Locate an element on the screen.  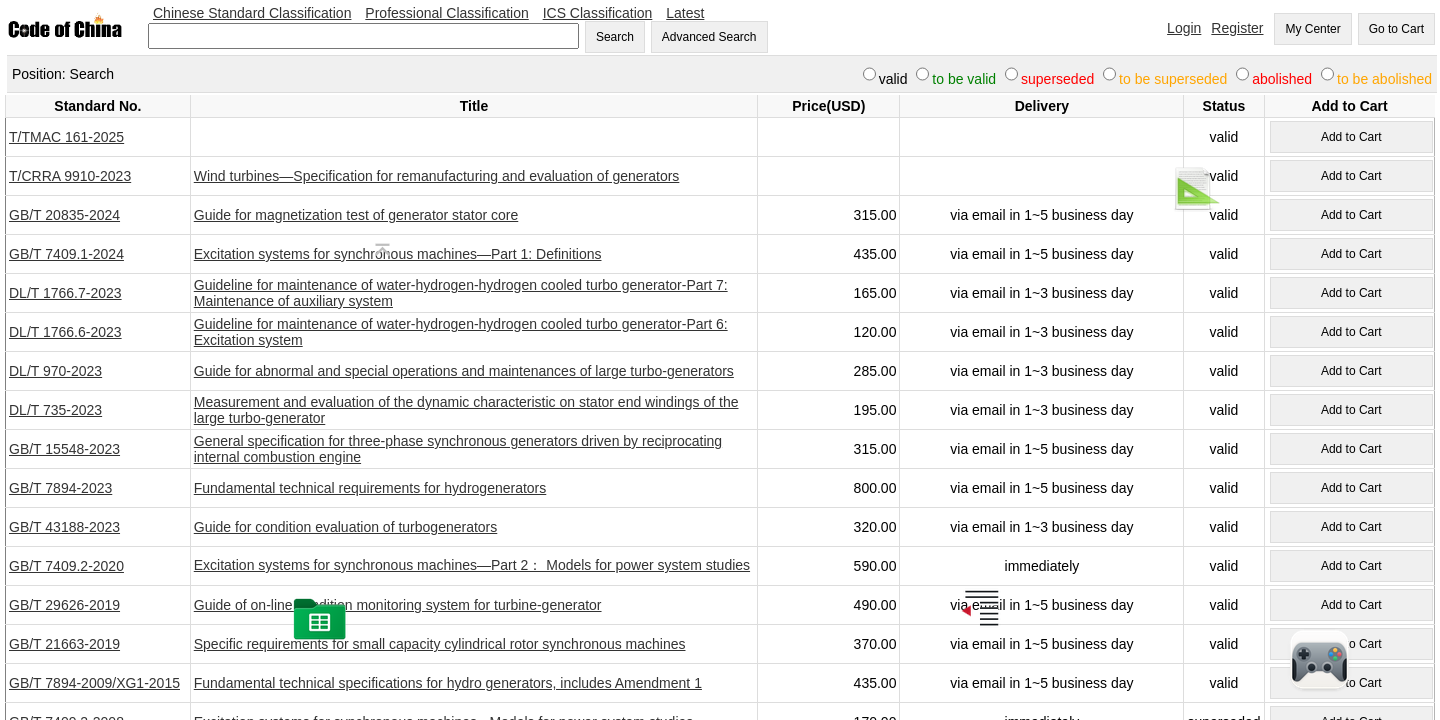
configure page layout settings is located at coordinates (1196, 188).